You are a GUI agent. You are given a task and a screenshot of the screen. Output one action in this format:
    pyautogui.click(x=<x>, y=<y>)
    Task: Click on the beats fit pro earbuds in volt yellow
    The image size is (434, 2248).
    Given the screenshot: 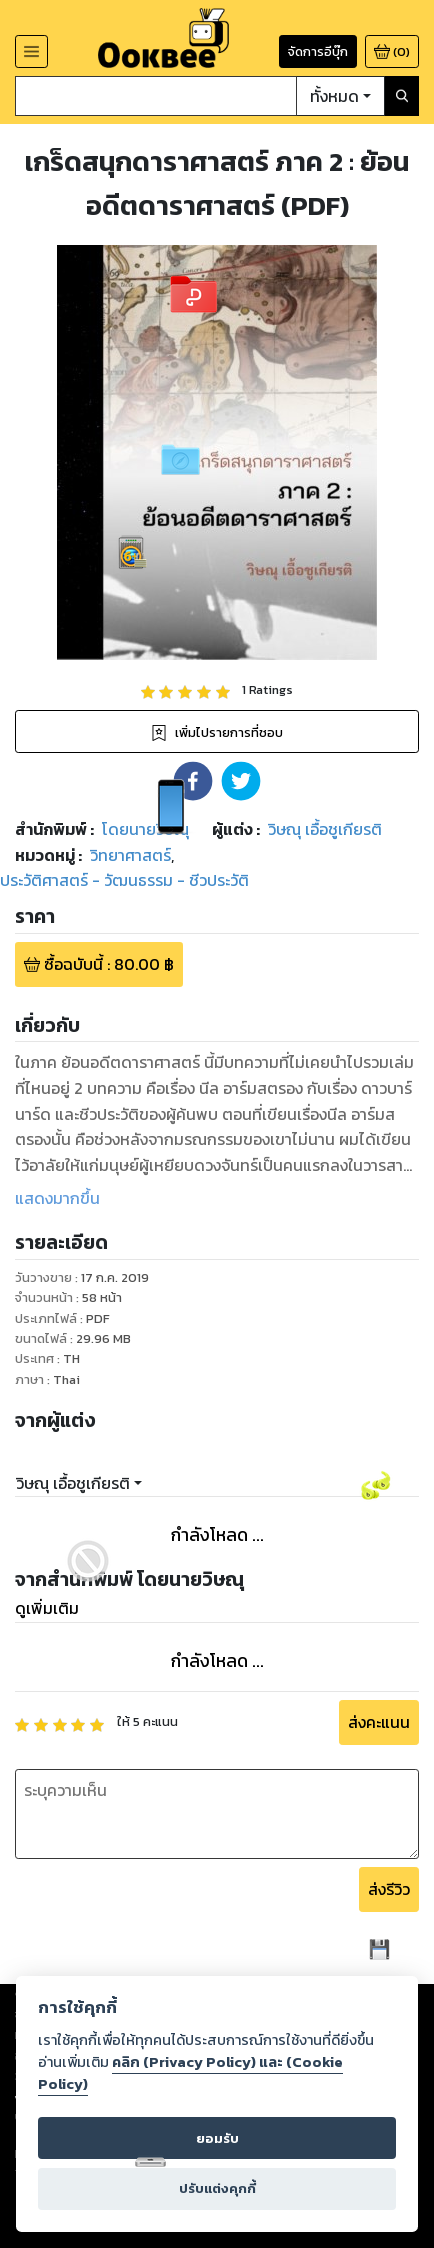 What is the action you would take?
    pyautogui.click(x=375, y=1485)
    